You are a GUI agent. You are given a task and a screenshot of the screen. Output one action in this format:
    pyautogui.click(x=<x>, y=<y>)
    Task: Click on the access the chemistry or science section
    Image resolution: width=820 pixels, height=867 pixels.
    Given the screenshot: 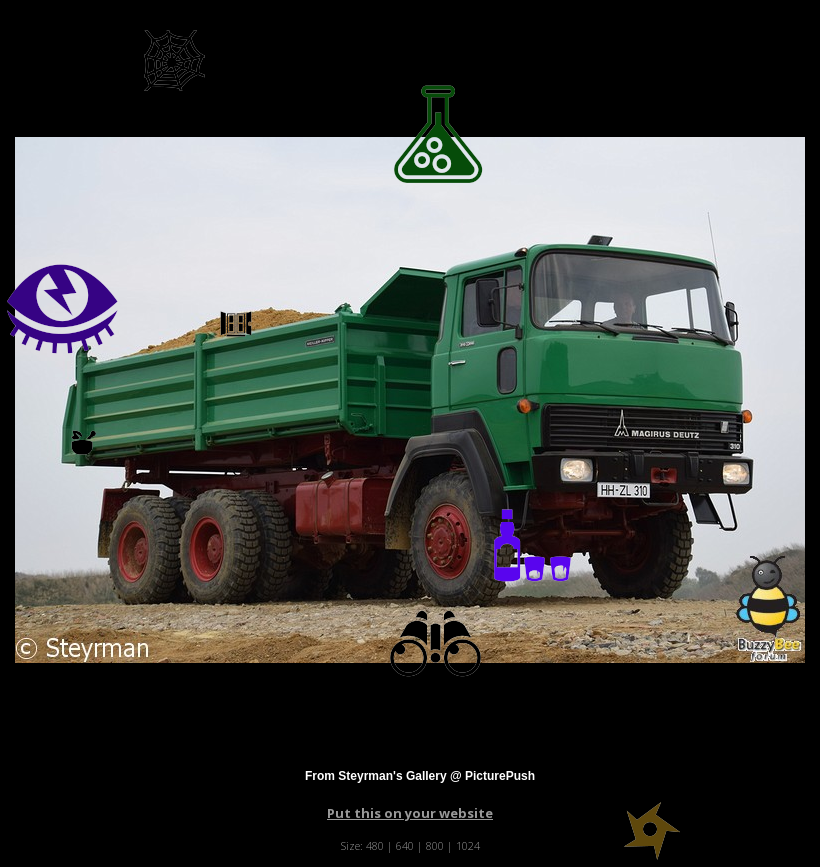 What is the action you would take?
    pyautogui.click(x=438, y=133)
    